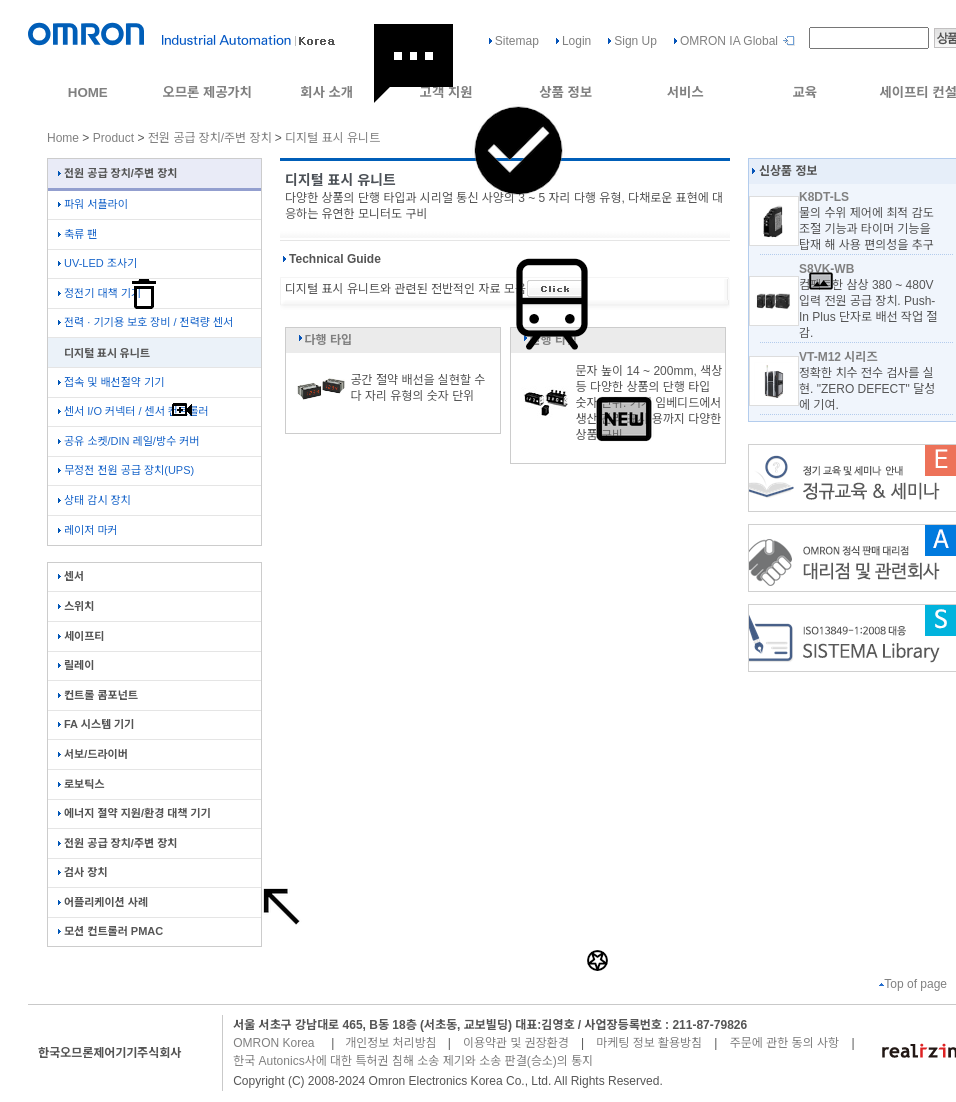  I want to click on access train schedules or rail services, so click(552, 301).